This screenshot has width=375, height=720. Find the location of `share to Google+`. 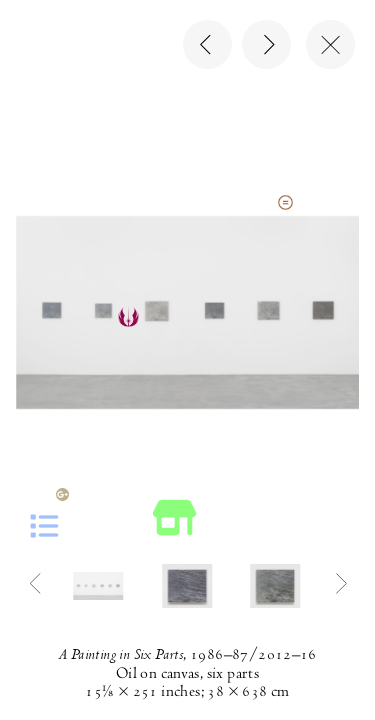

share to Google+ is located at coordinates (62, 494).